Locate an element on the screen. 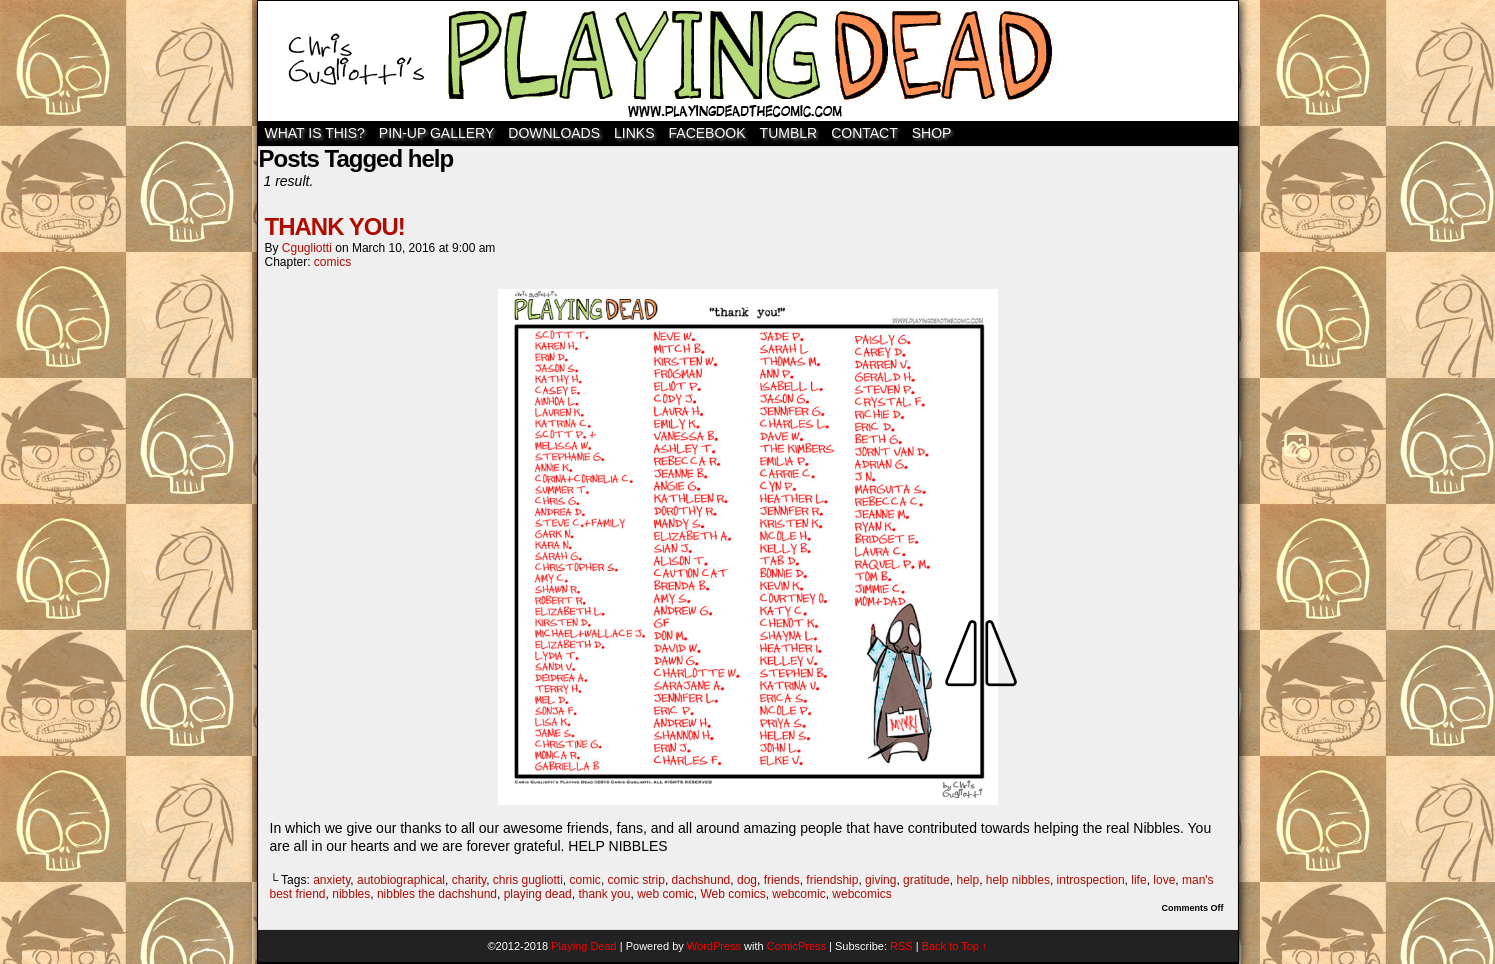 The width and height of the screenshot is (1495, 964). cancel image upload is located at coordinates (1296, 444).